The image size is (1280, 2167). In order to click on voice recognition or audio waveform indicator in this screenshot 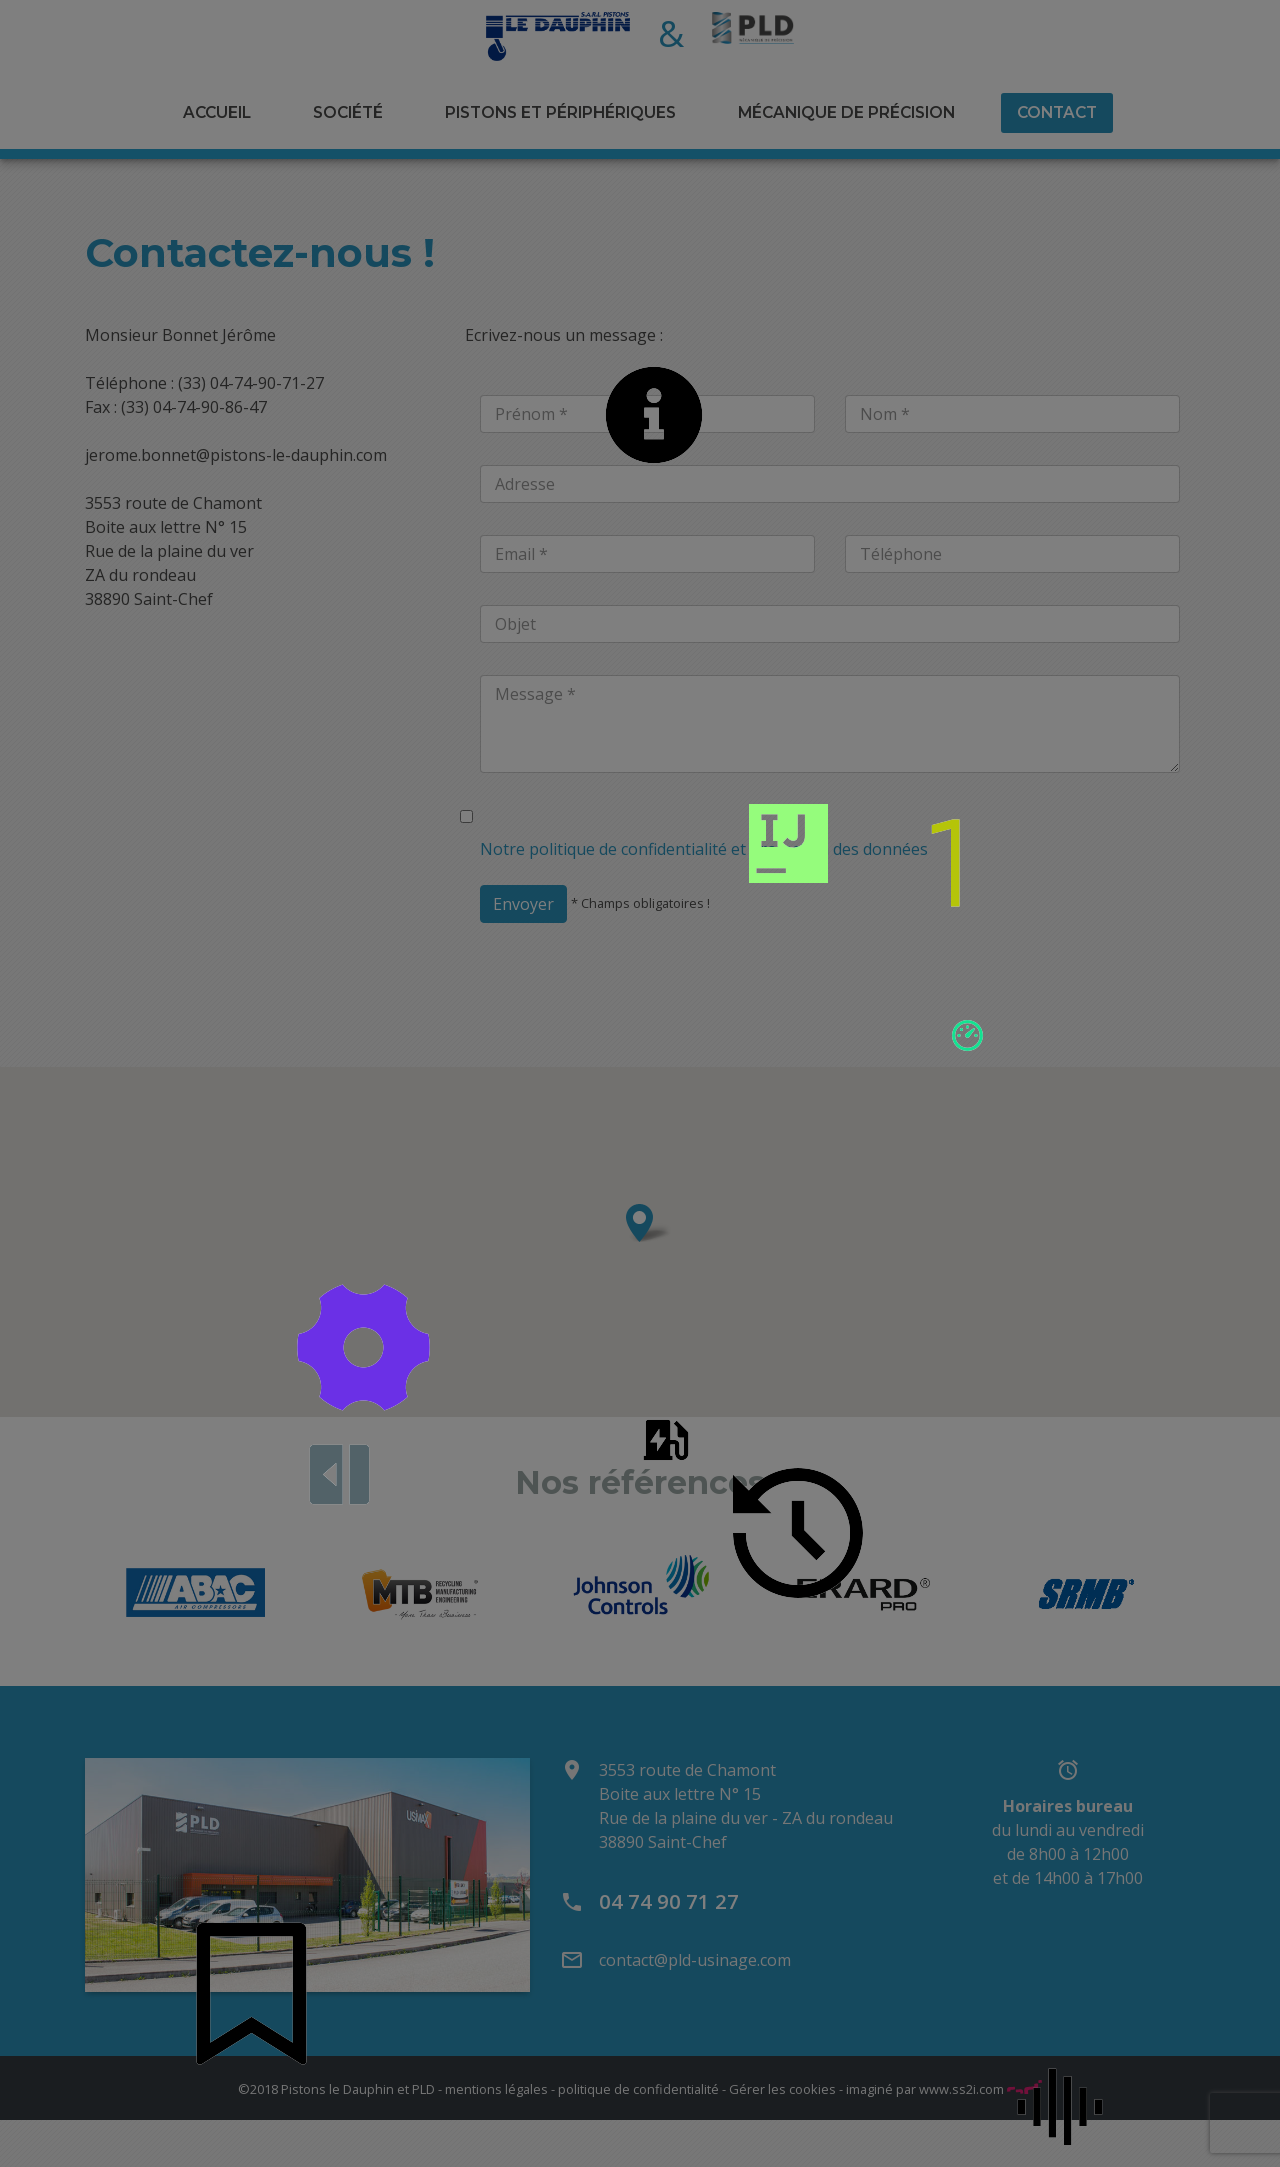, I will do `click(1060, 2107)`.